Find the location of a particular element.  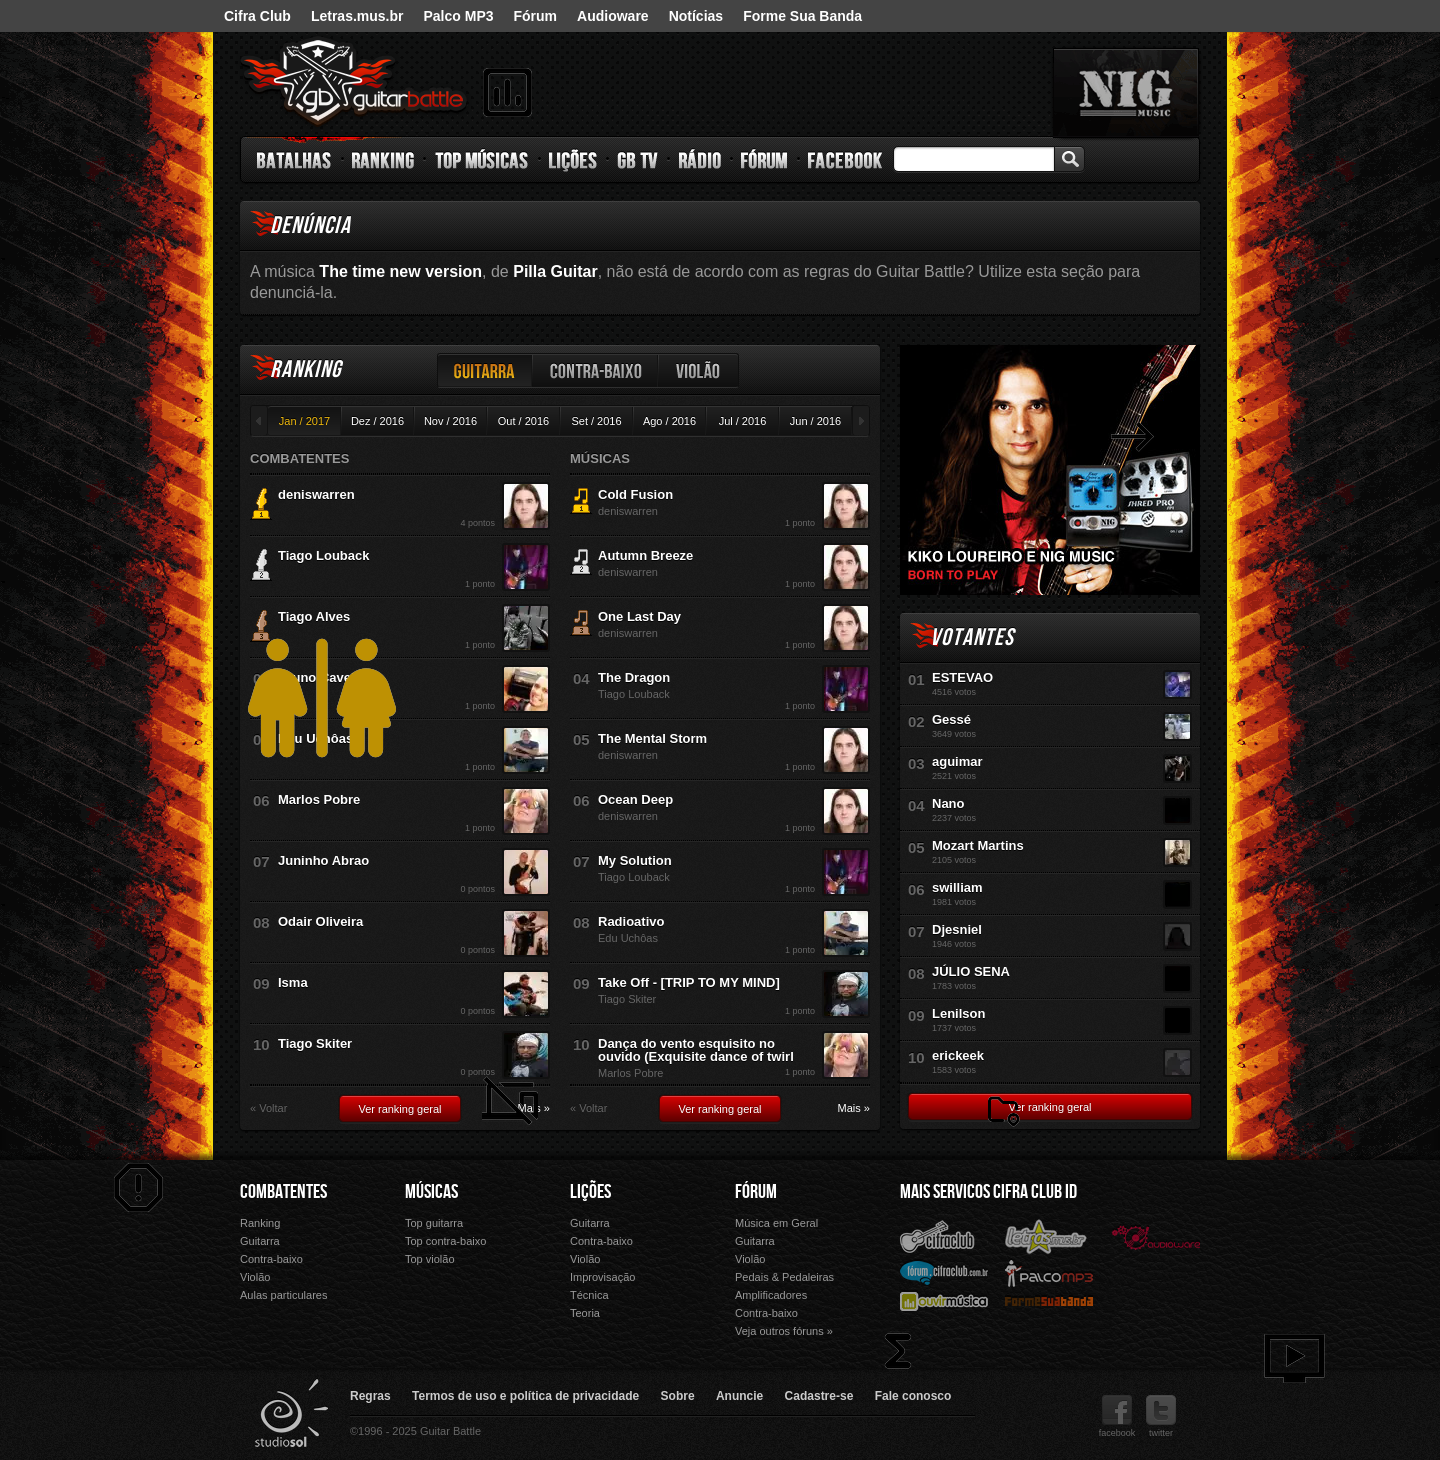

locate nearby restrooms is located at coordinates (322, 698).